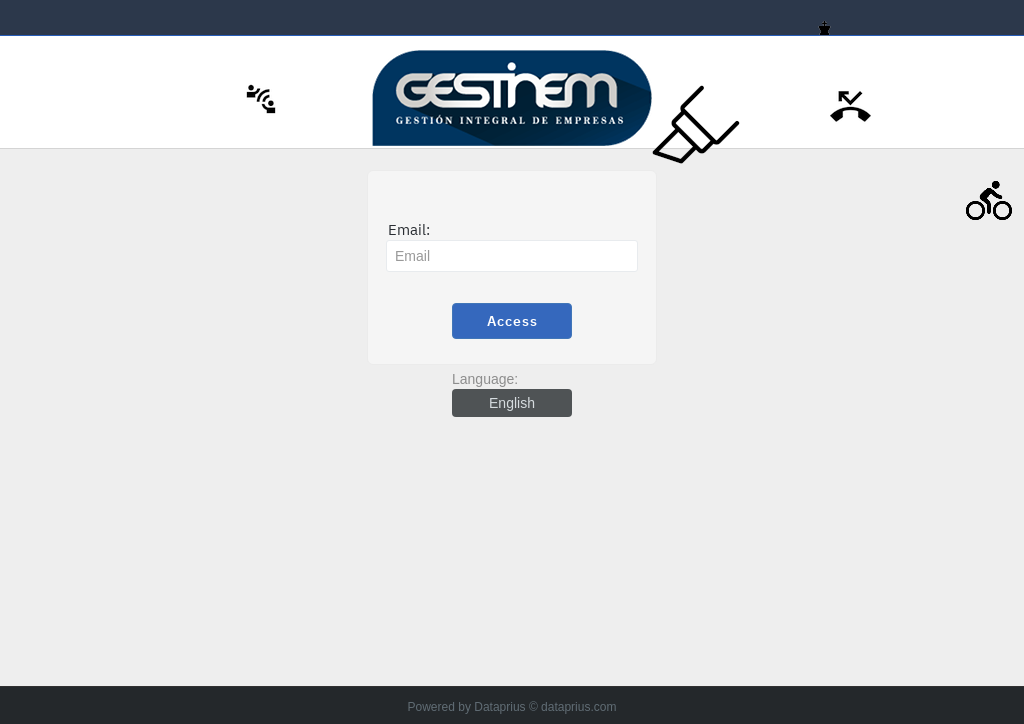 The image size is (1024, 724). What do you see at coordinates (989, 201) in the screenshot?
I see `get cycling directions` at bounding box center [989, 201].